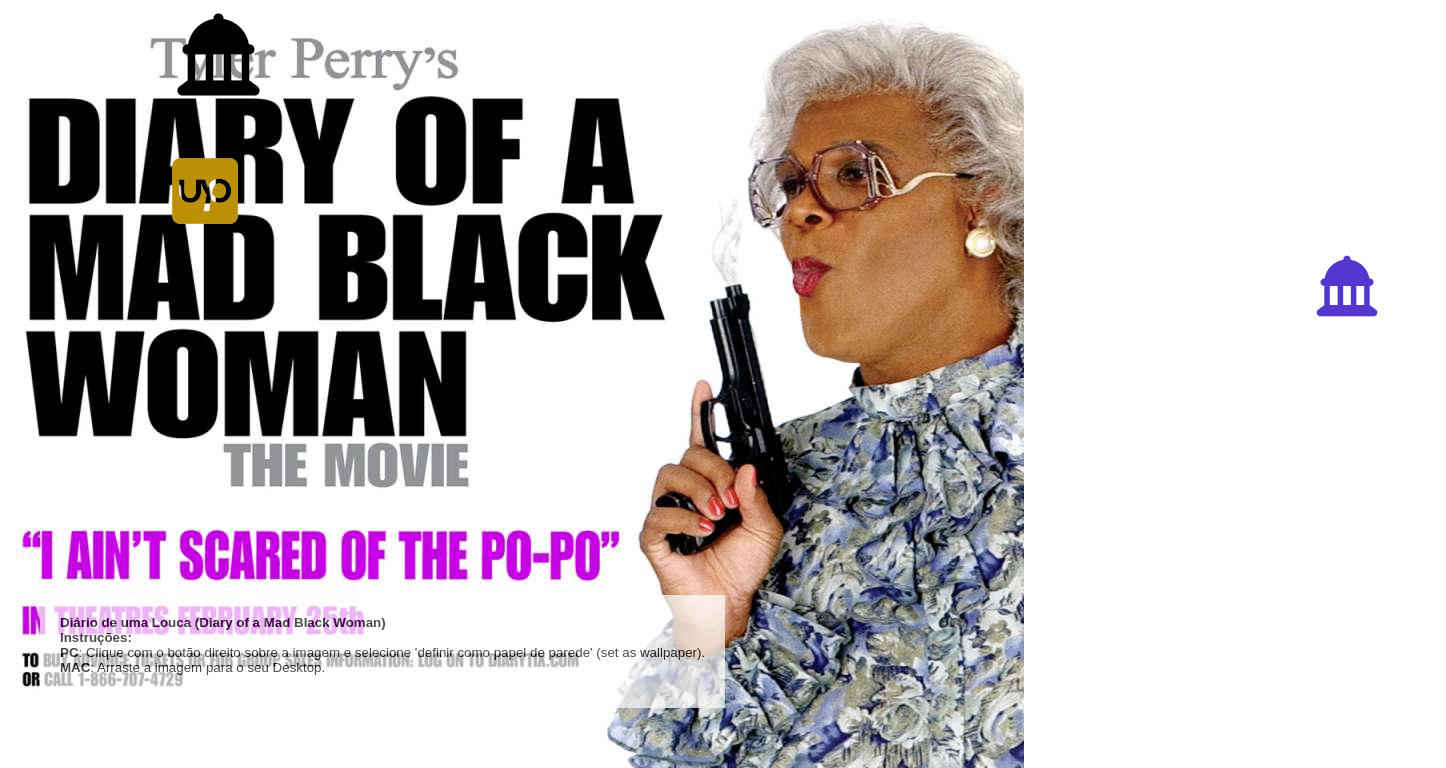  I want to click on view government or civic services, so click(218, 54).